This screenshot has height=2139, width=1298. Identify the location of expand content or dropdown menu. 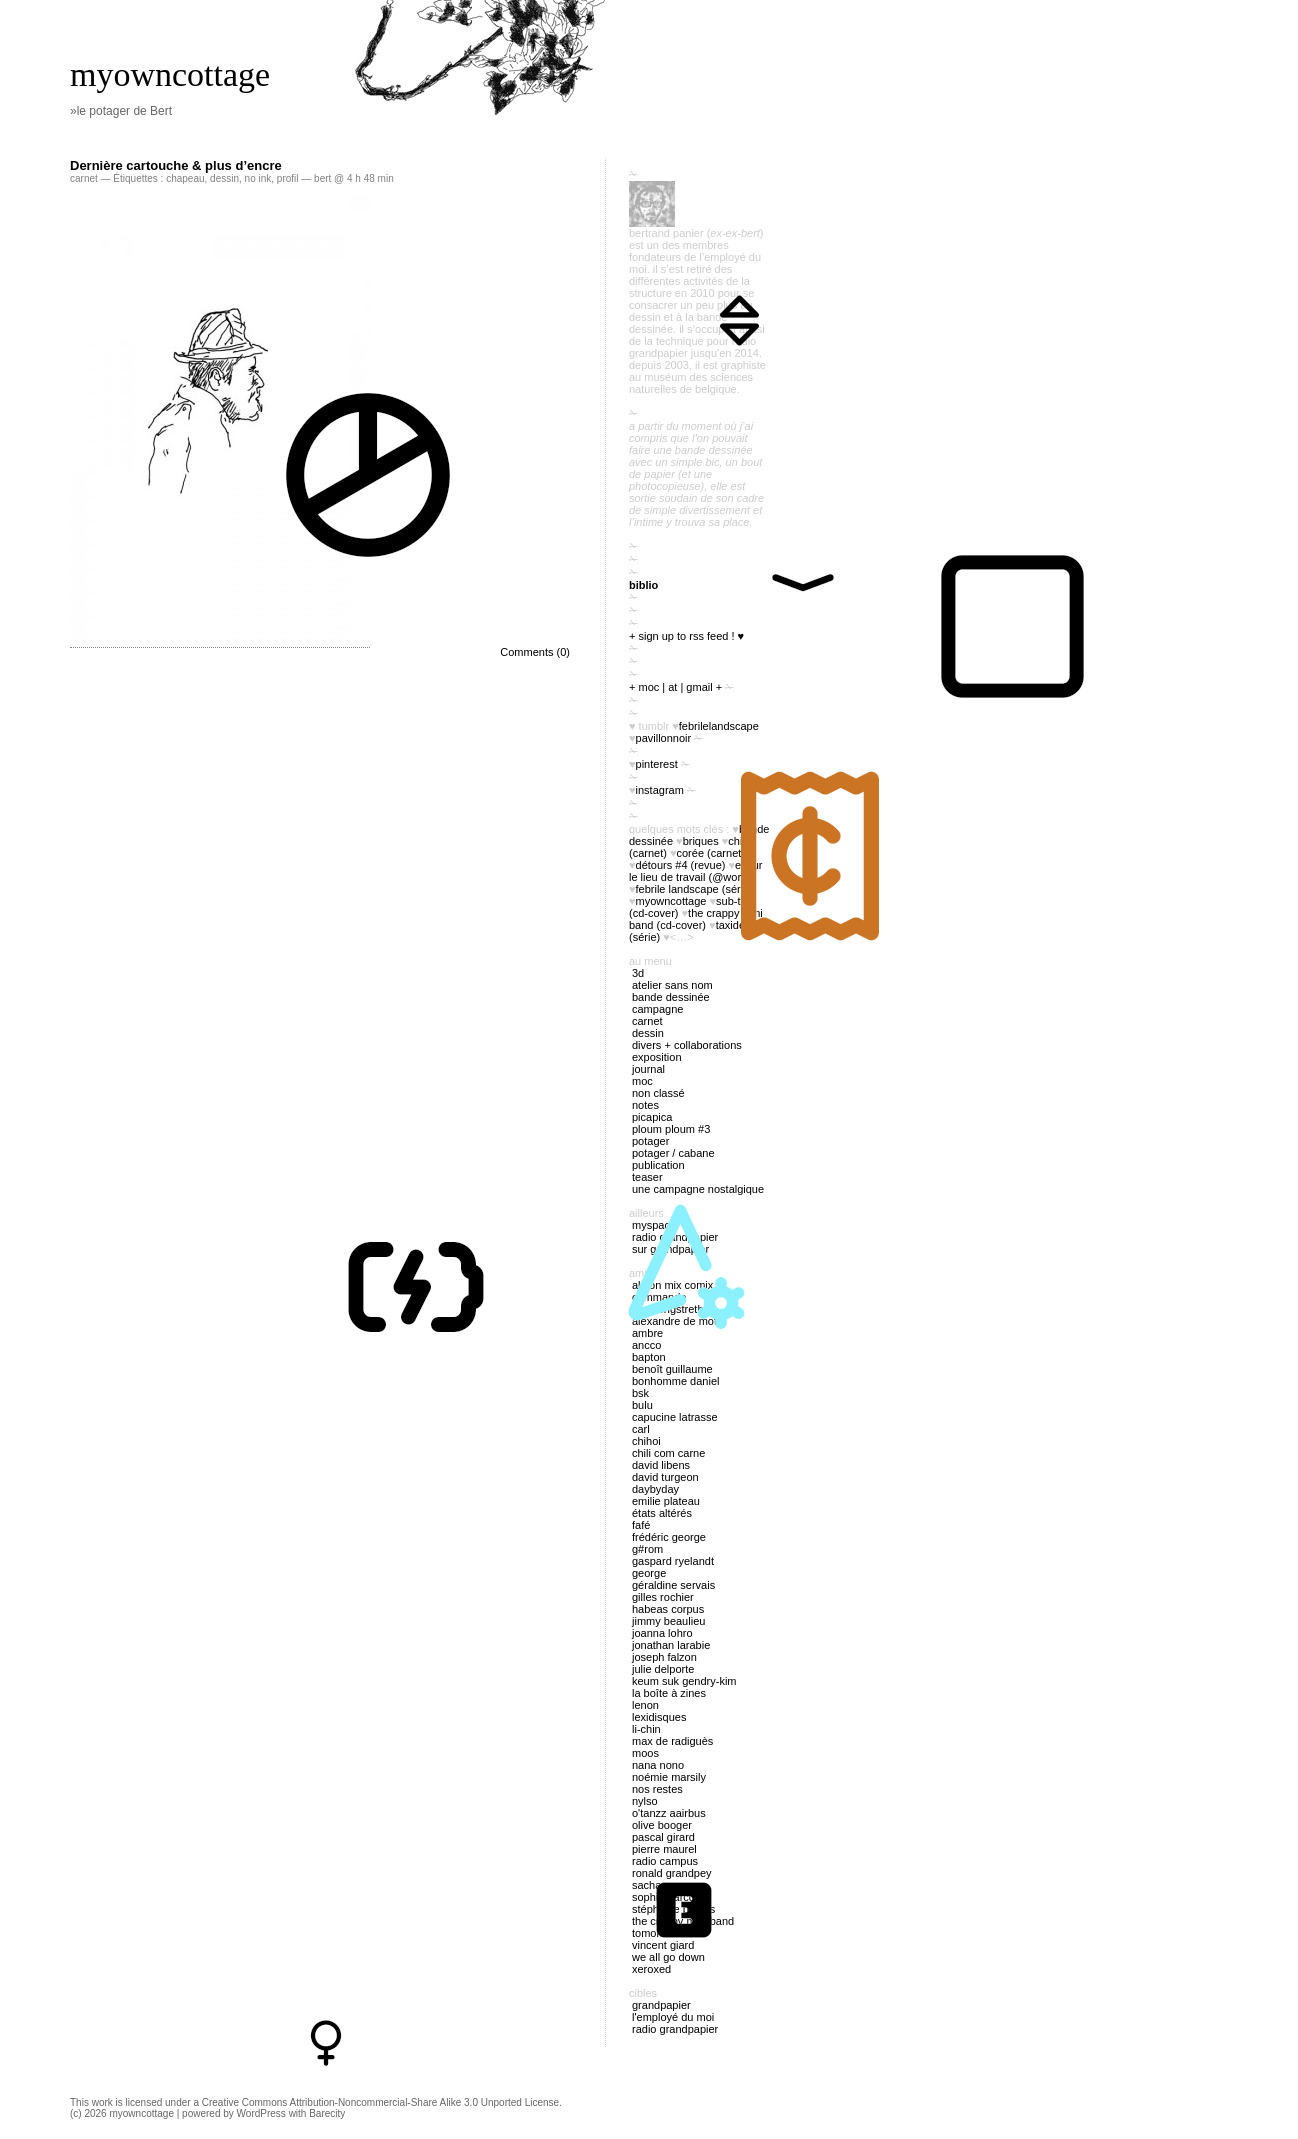
(803, 581).